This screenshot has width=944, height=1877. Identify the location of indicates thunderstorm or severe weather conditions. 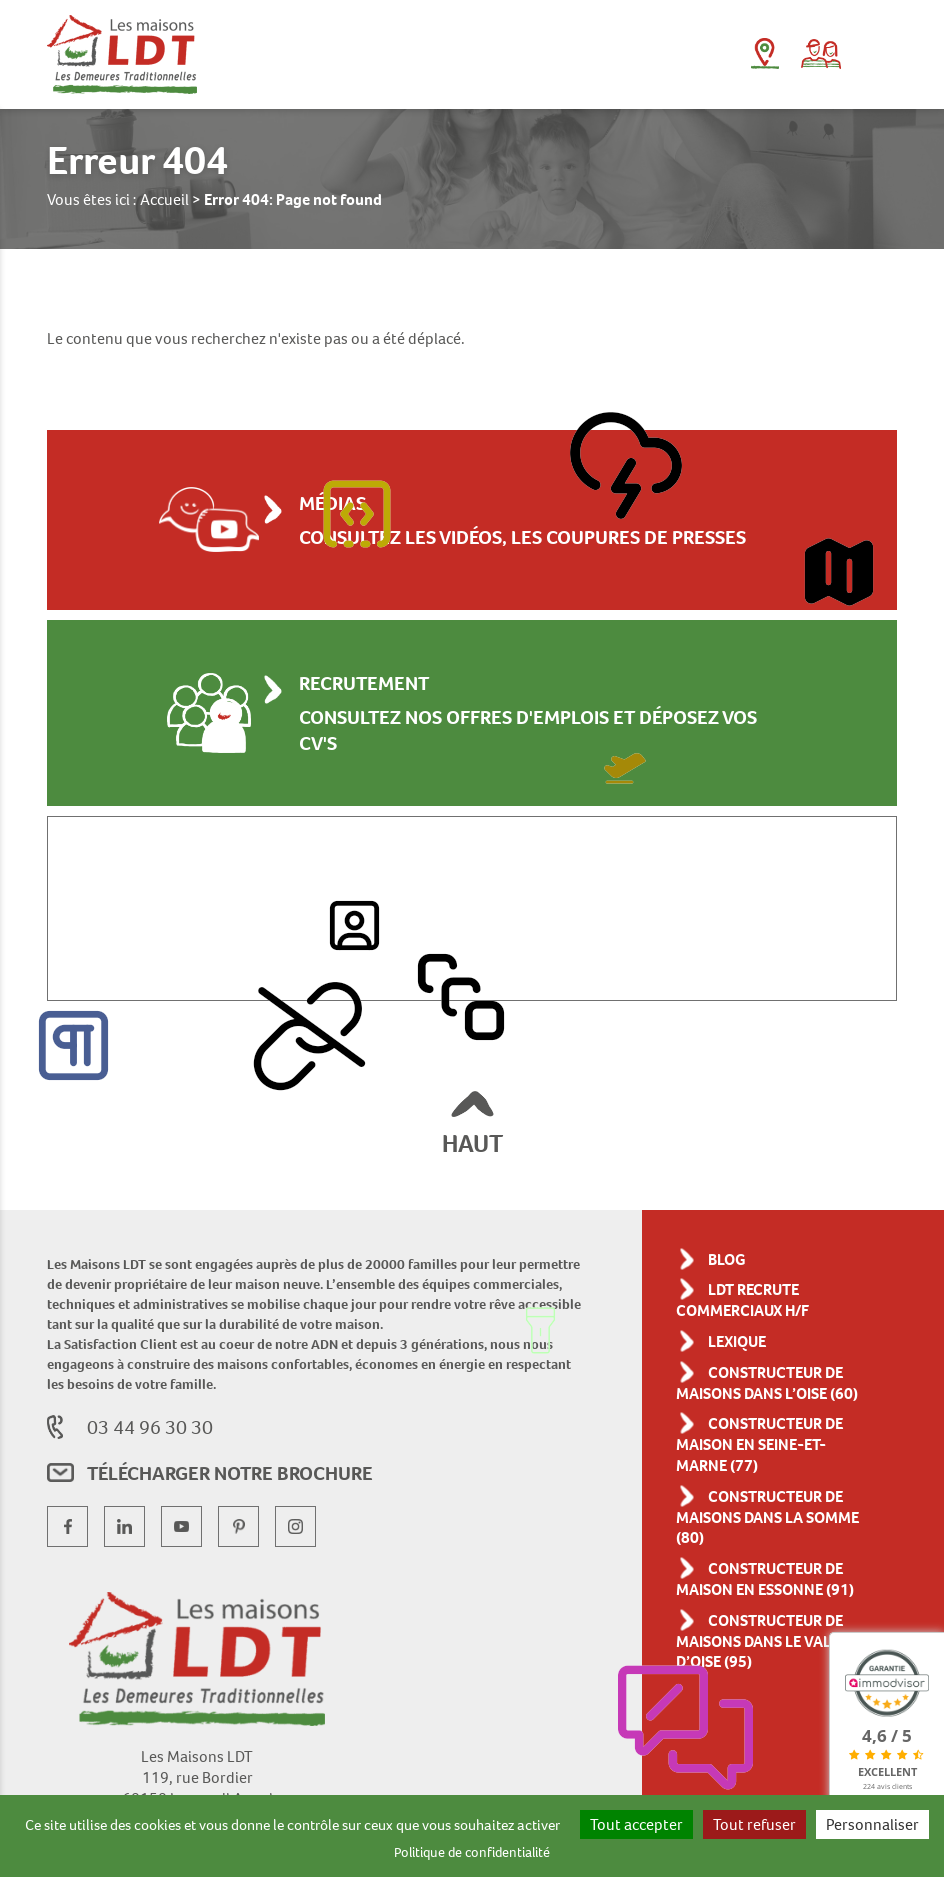
(626, 463).